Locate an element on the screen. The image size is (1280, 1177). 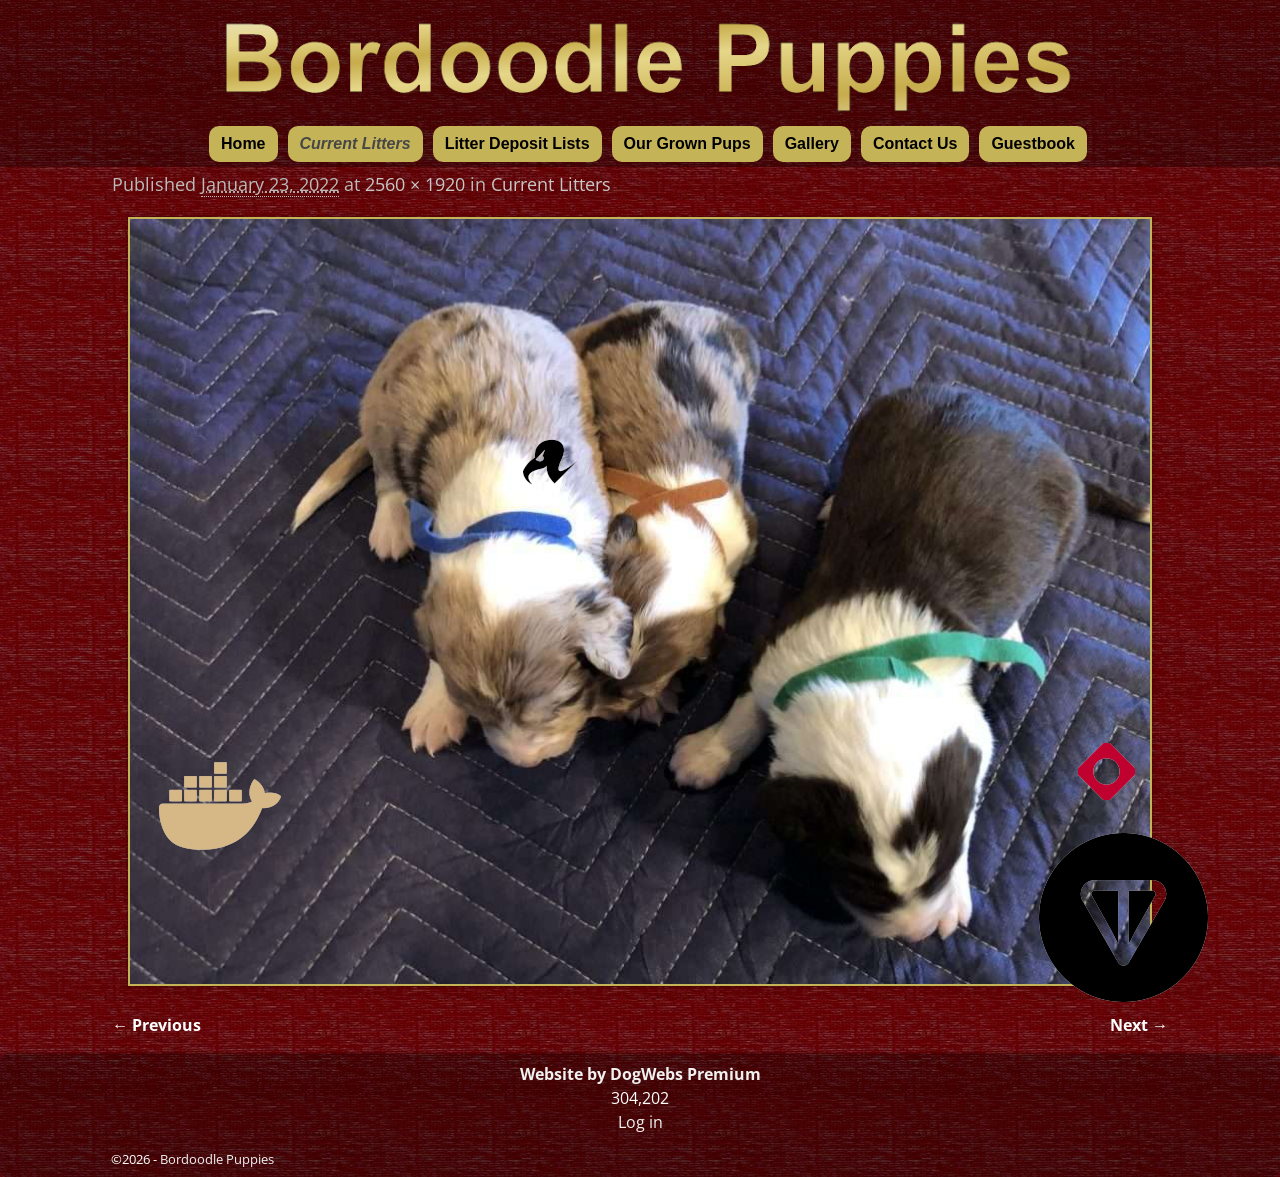
open TON wallet or blockchain app is located at coordinates (1123, 917).